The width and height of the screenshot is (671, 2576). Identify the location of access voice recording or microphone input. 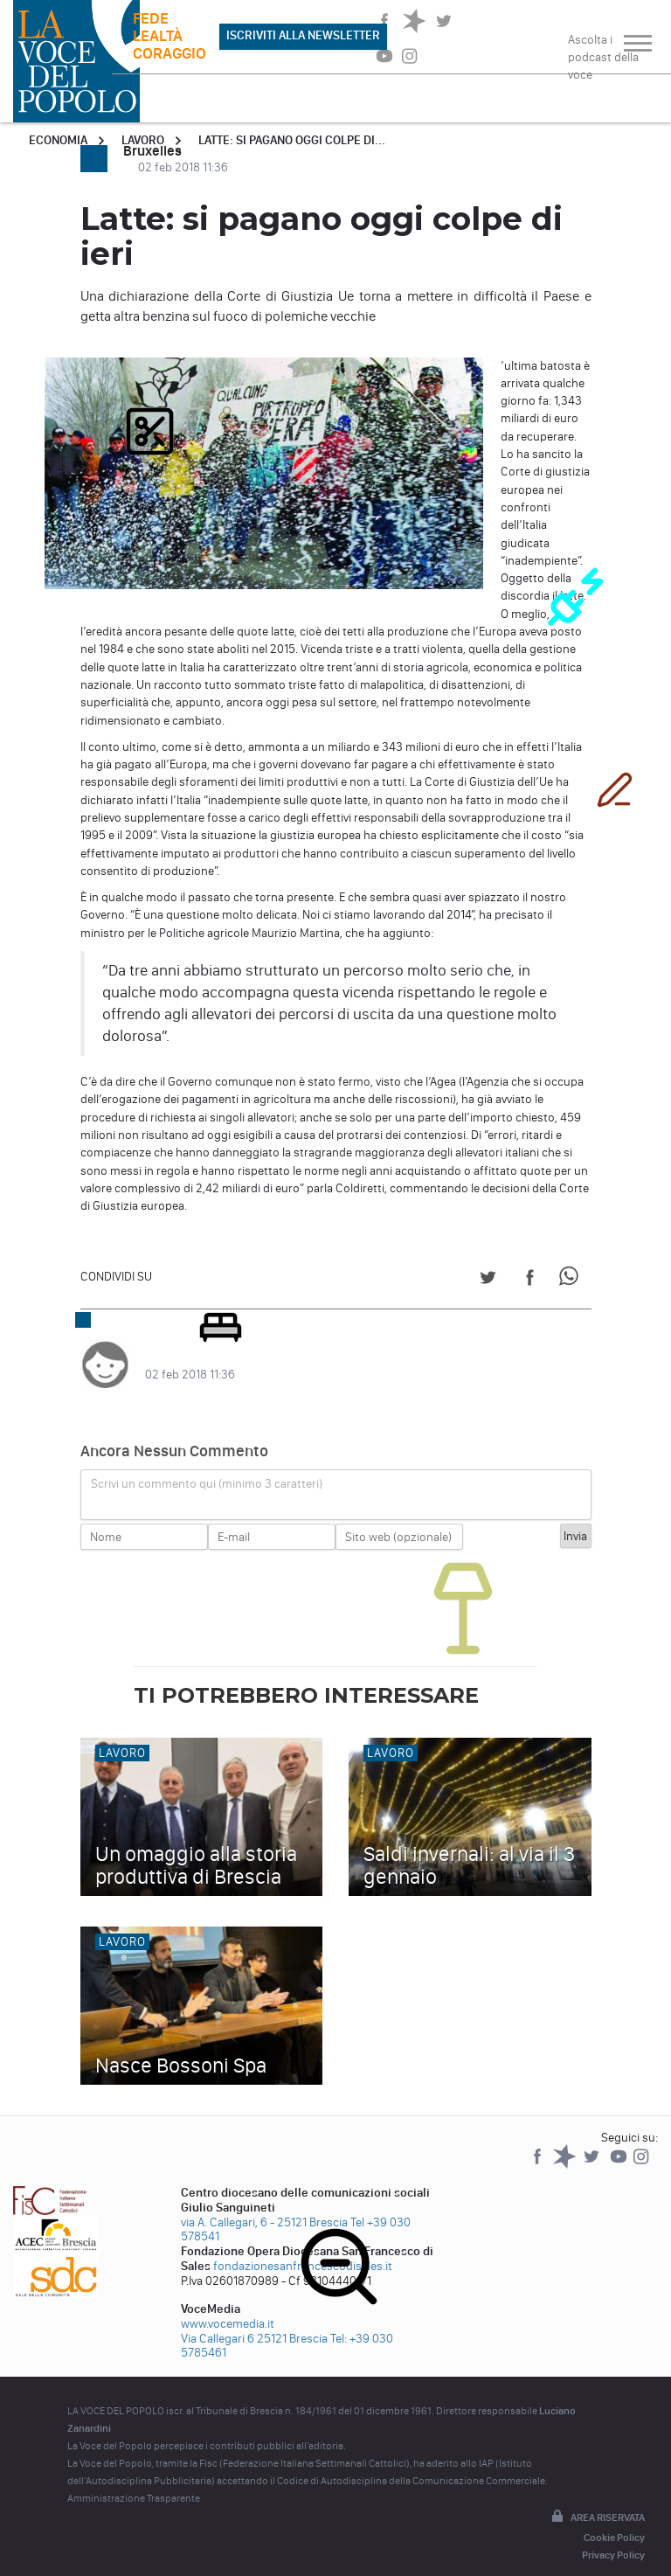
(224, 413).